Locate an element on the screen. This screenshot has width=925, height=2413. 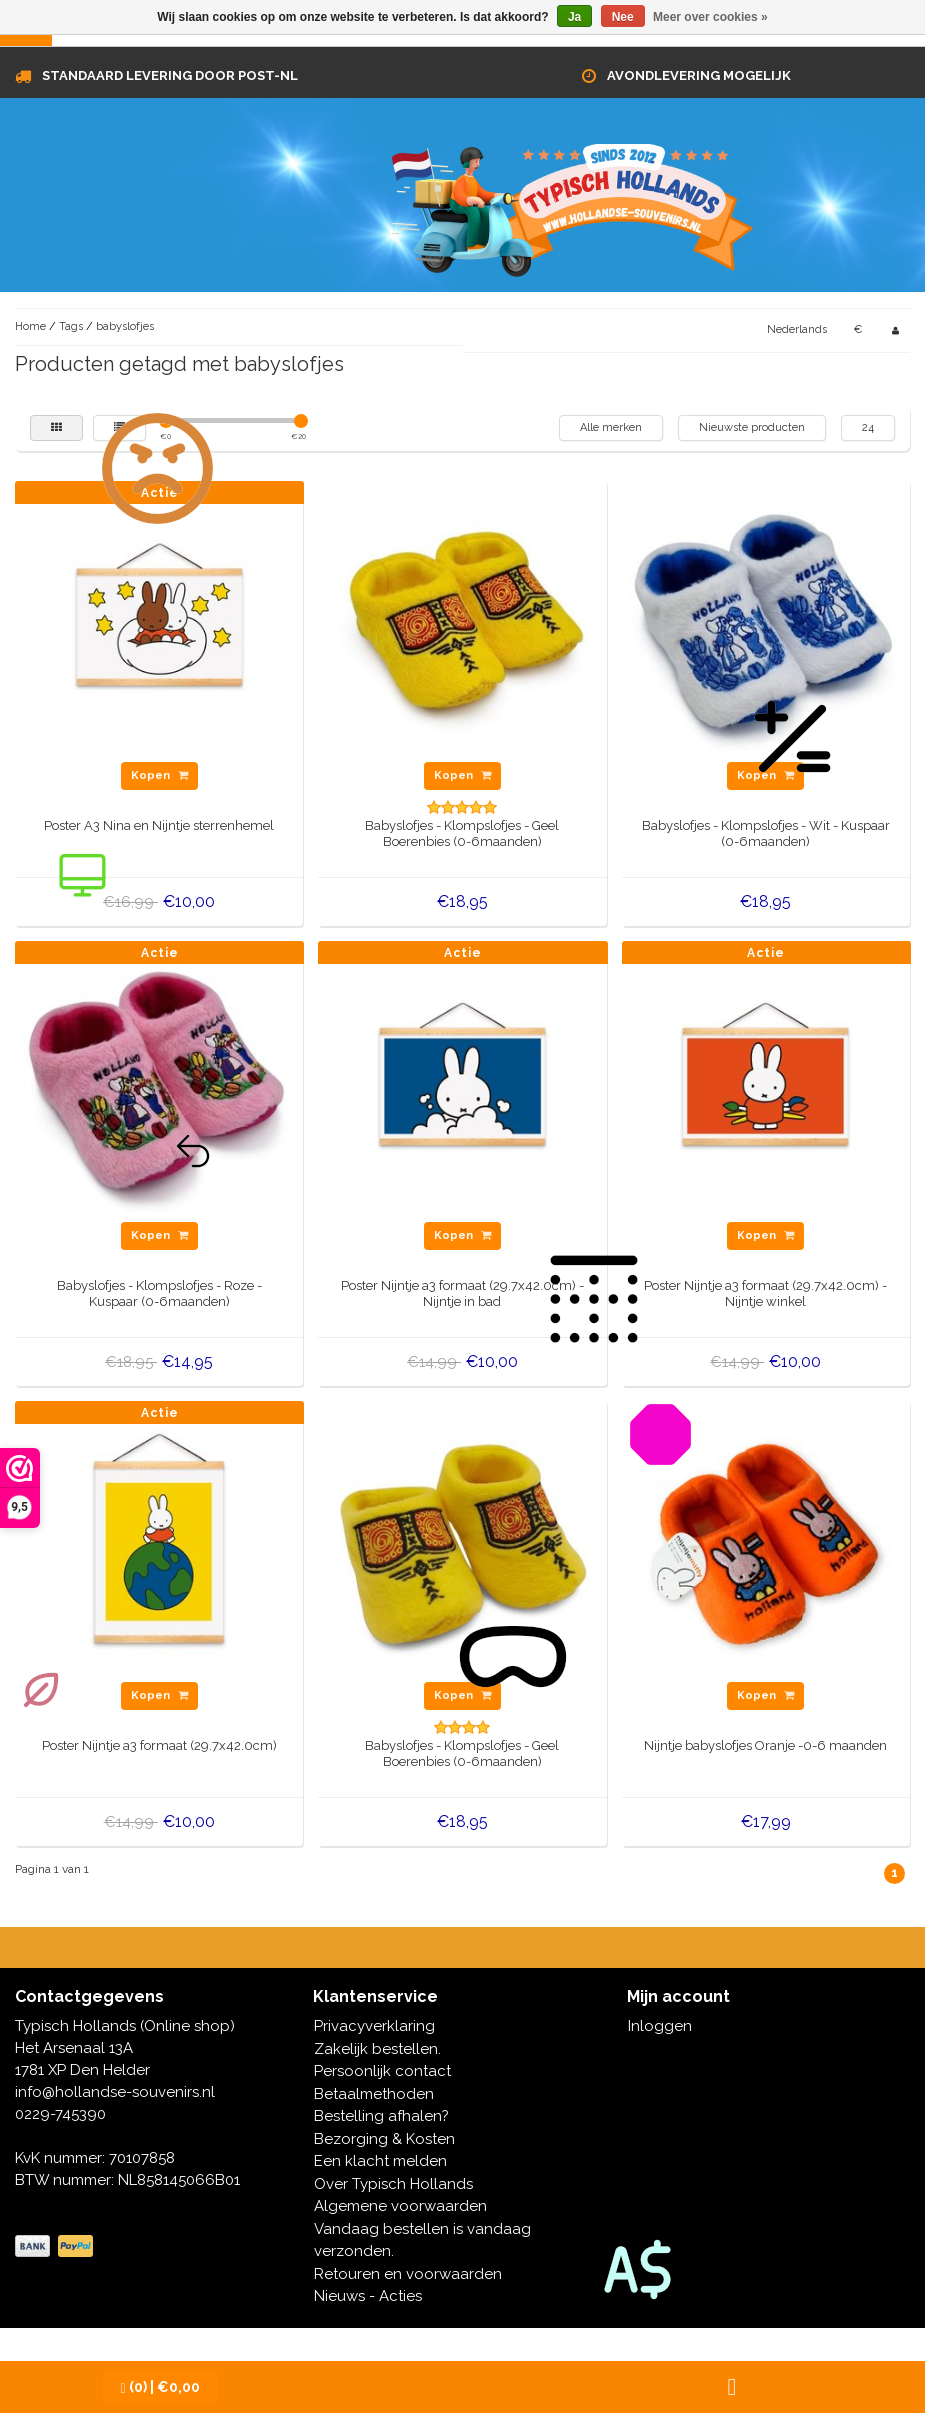
react with anger to a post or message is located at coordinates (157, 468).